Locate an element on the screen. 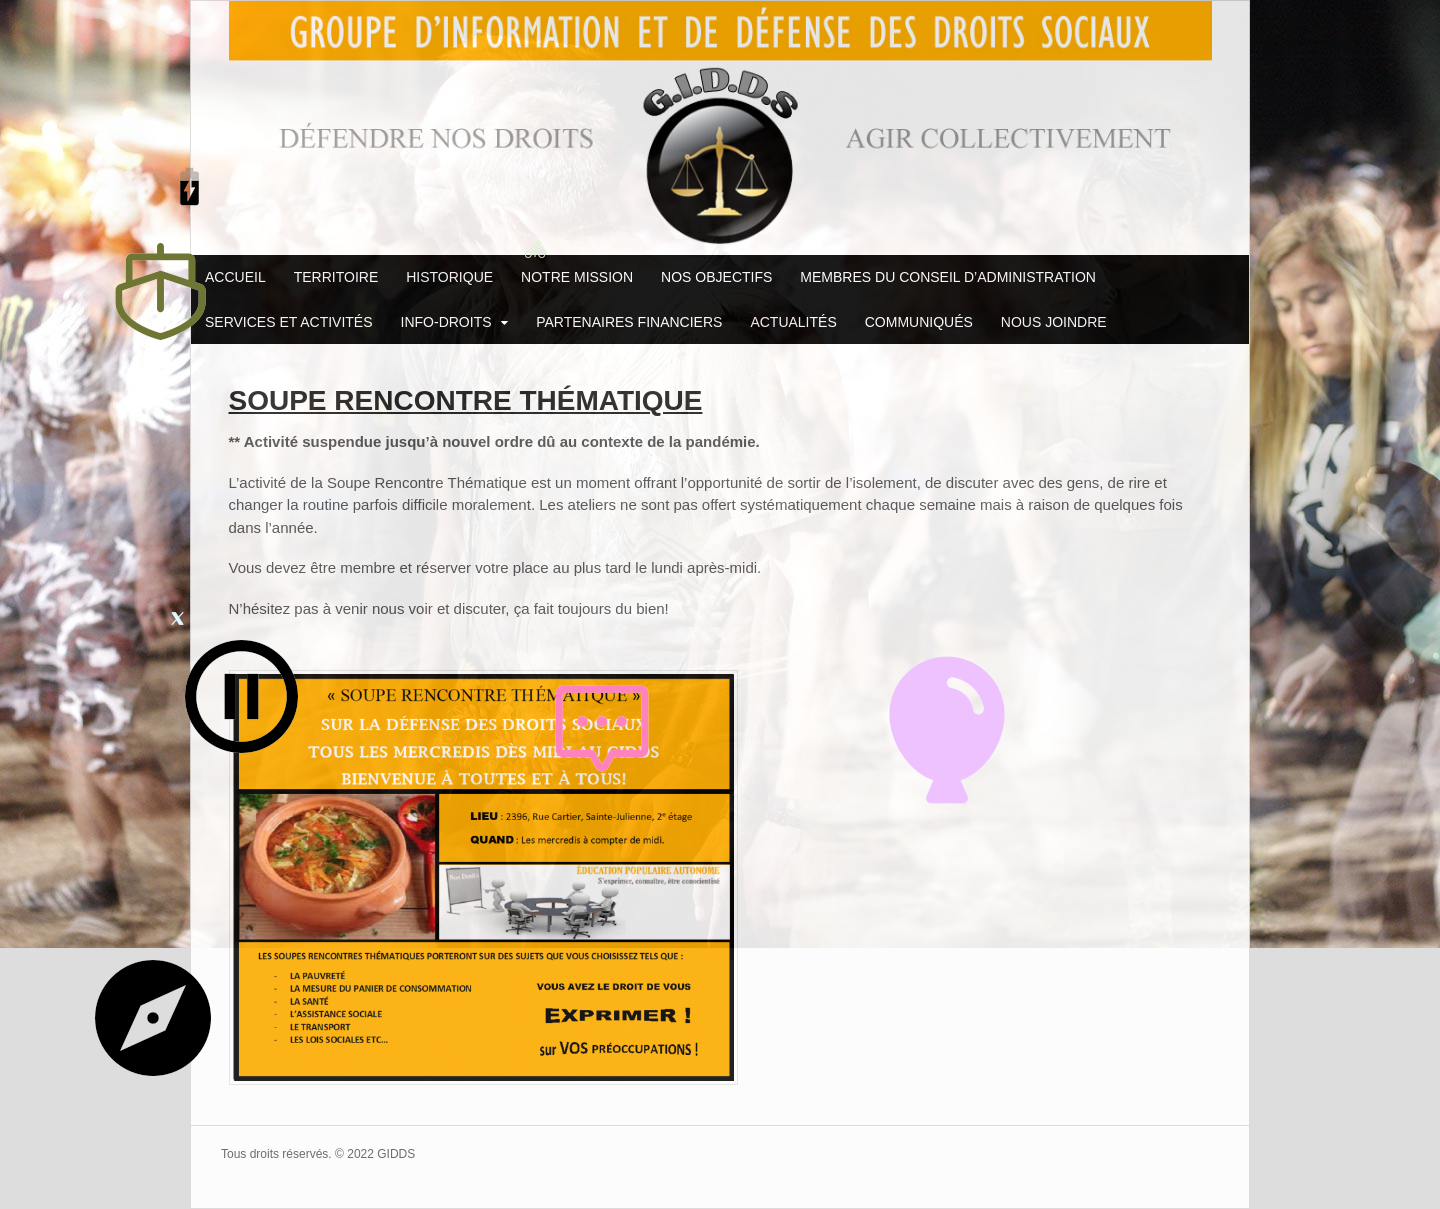  open the X (formerly Twitter) app is located at coordinates (177, 618).